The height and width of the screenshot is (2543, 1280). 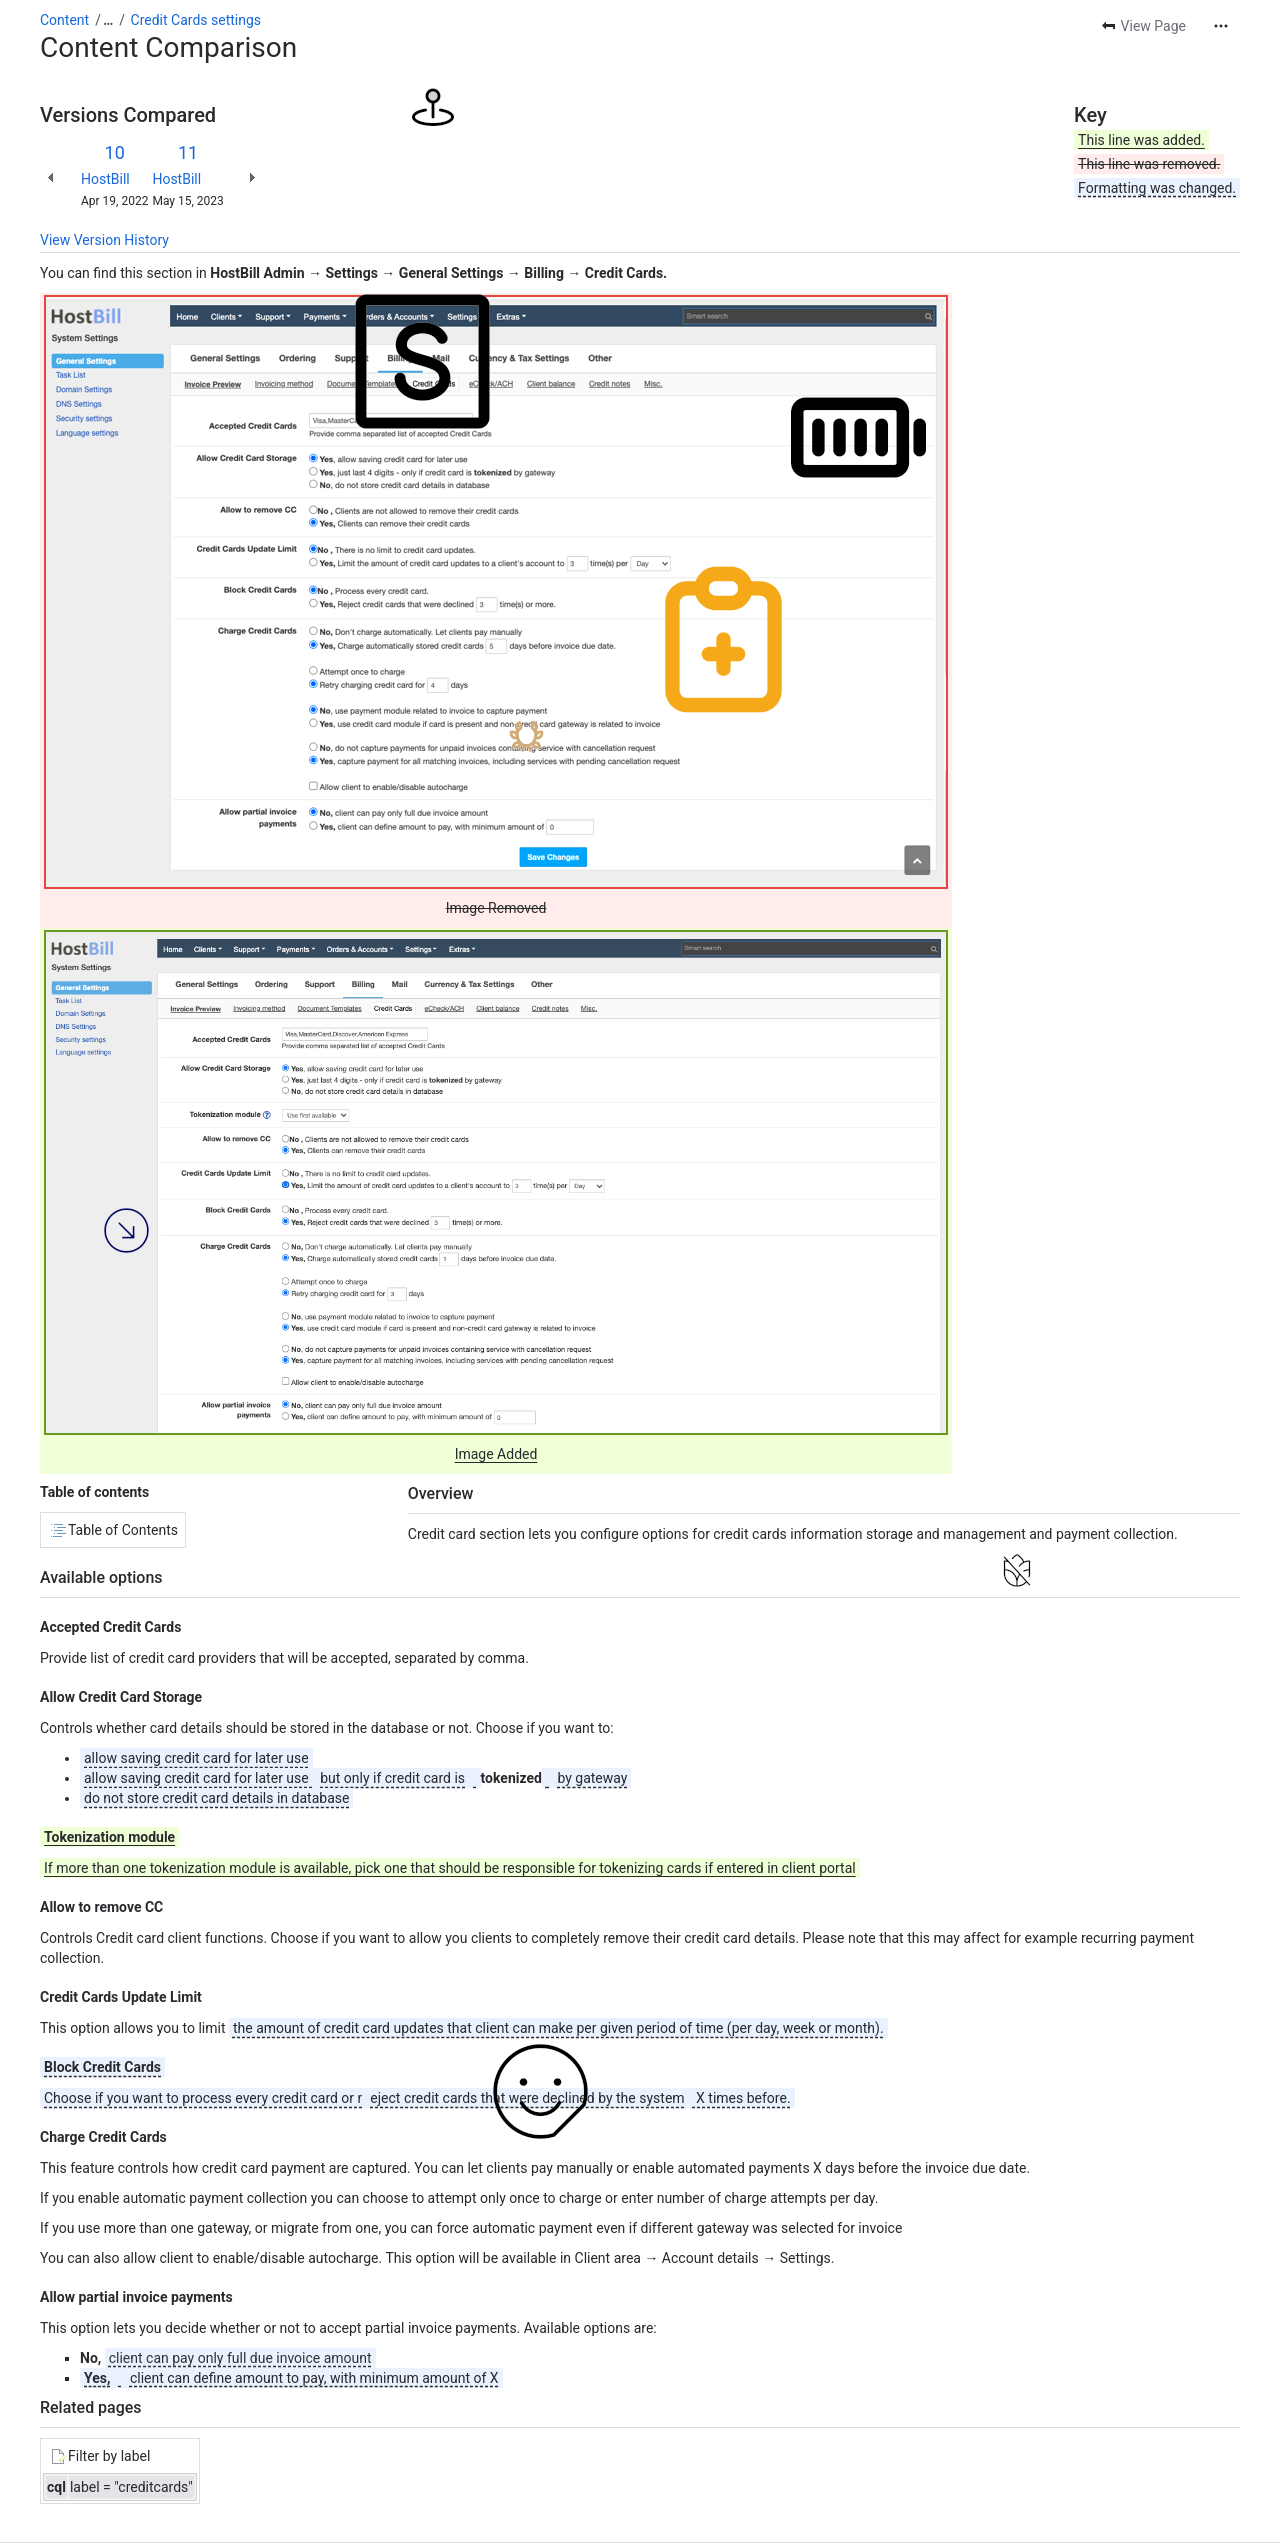 What do you see at coordinates (858, 437) in the screenshot?
I see `indicates battery is fully charged` at bounding box center [858, 437].